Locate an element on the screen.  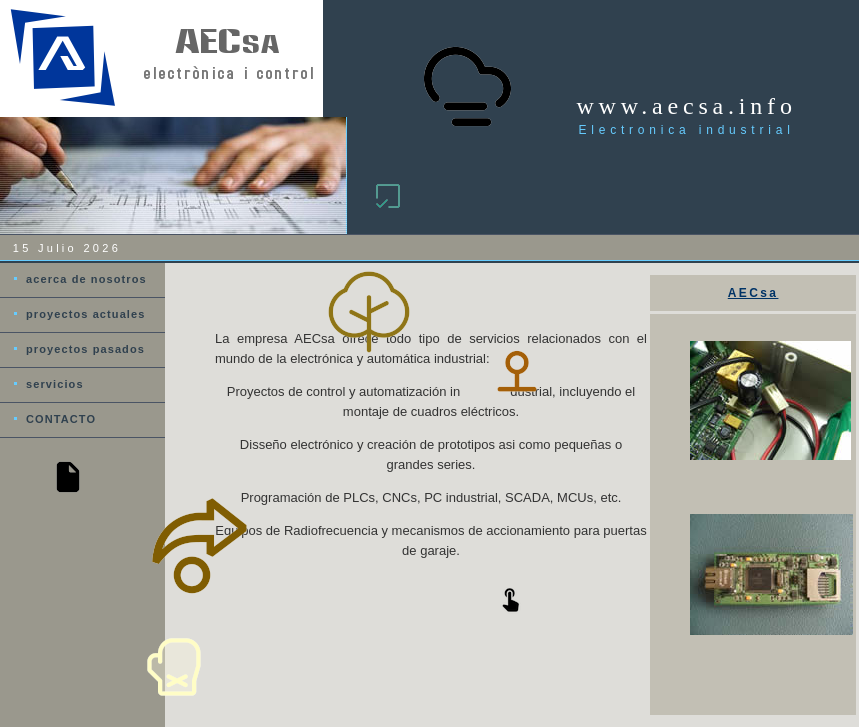
indicates foggy weather conditions is located at coordinates (467, 86).